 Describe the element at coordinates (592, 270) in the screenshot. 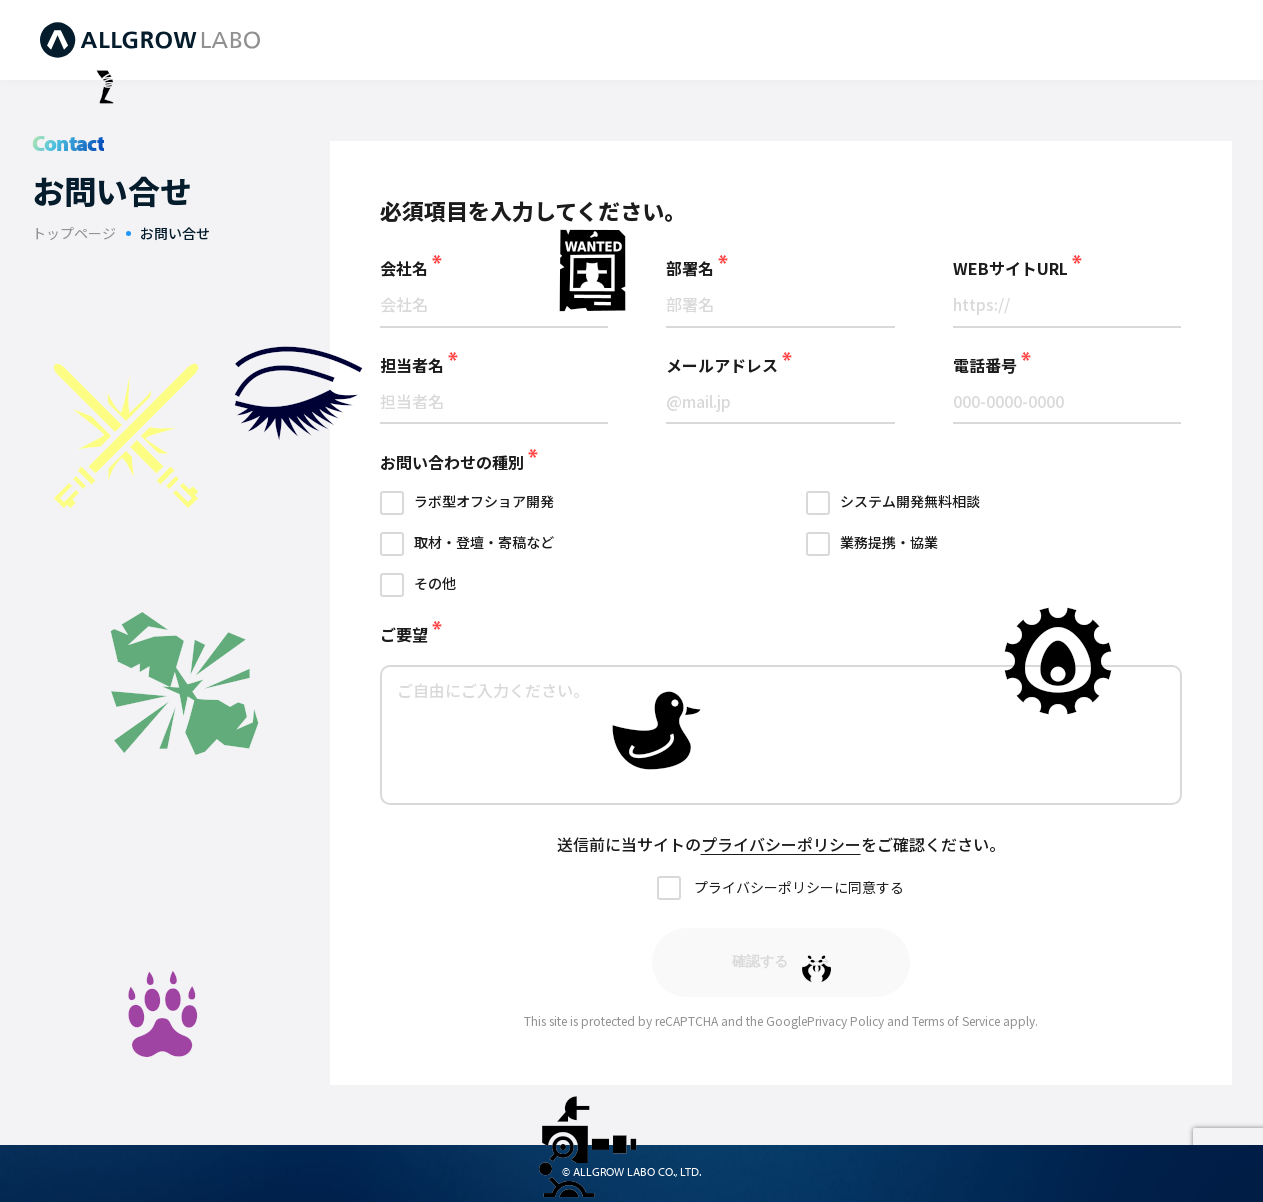

I see `view bounty or wanted poster in game` at that location.